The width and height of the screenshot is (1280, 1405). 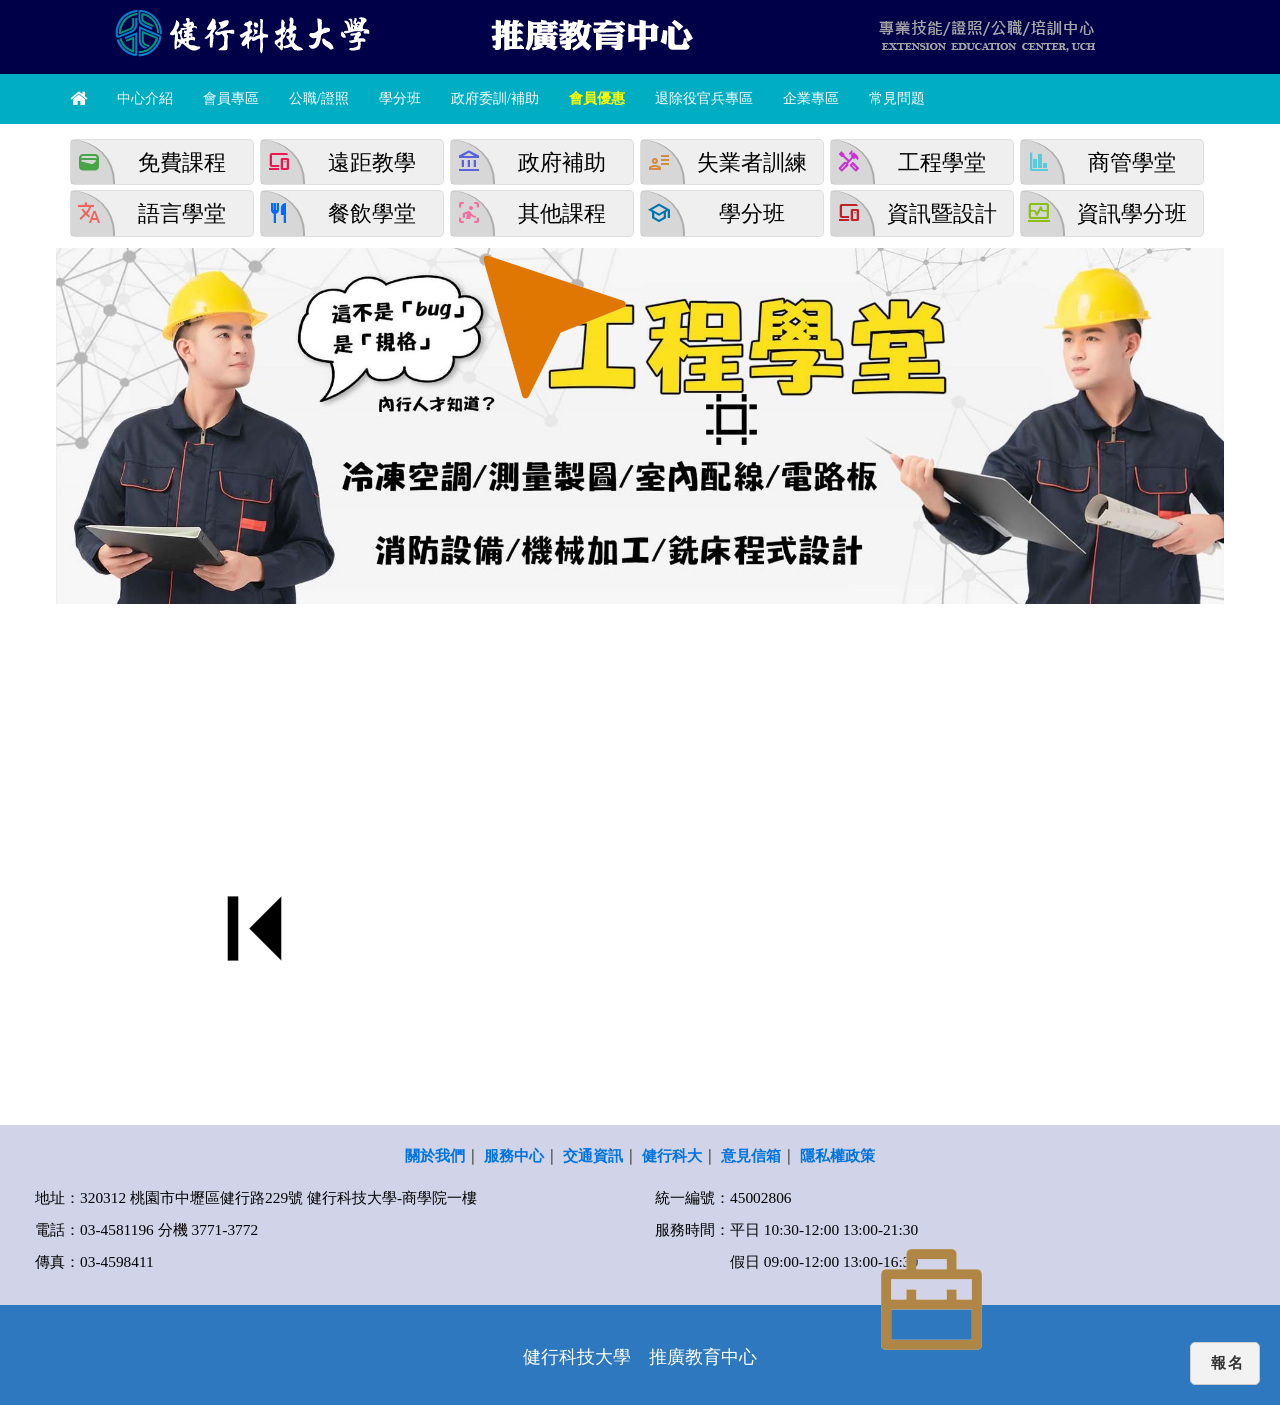 I want to click on access work or business documents, so click(x=931, y=1304).